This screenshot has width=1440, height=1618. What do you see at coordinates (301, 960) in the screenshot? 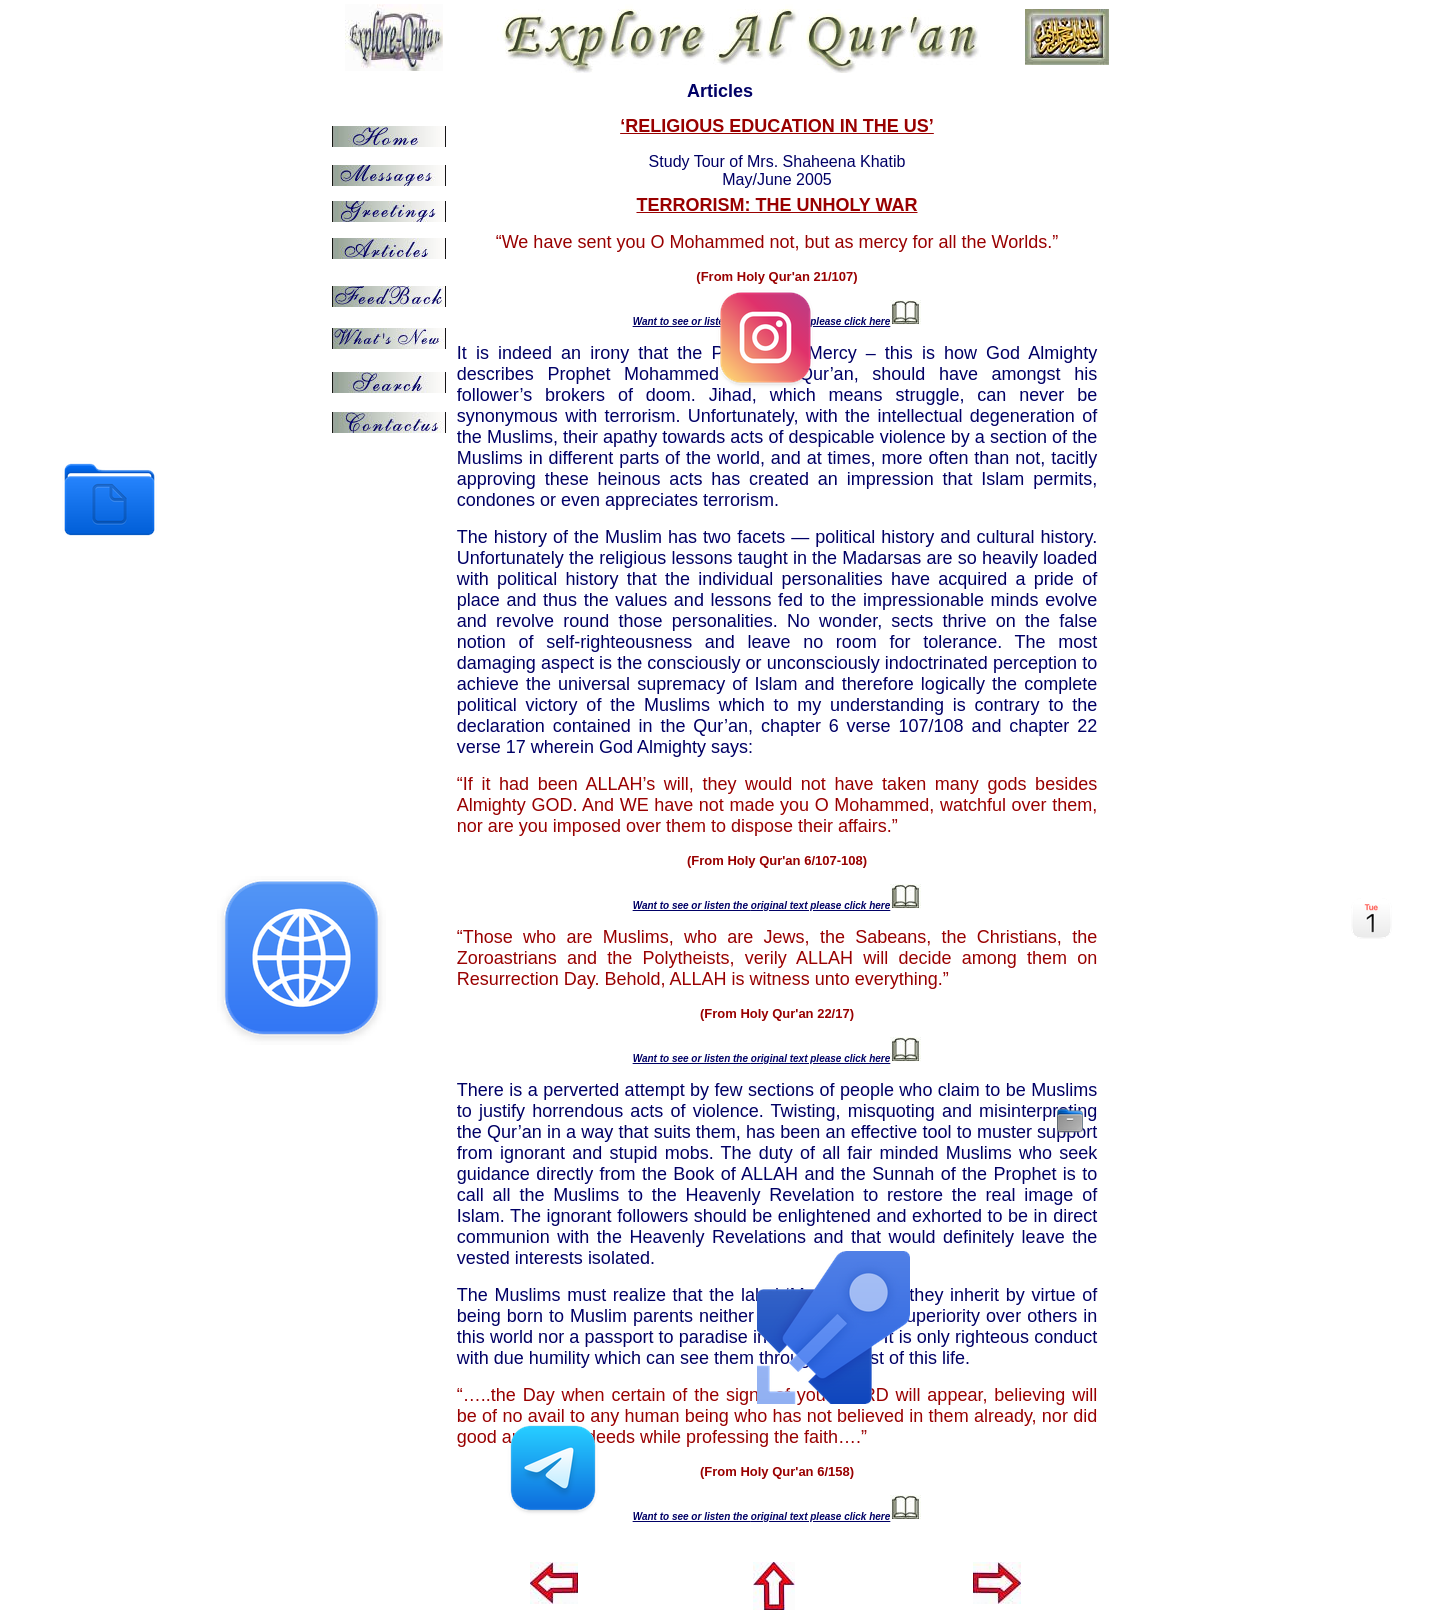
I see `access language and region settings` at bounding box center [301, 960].